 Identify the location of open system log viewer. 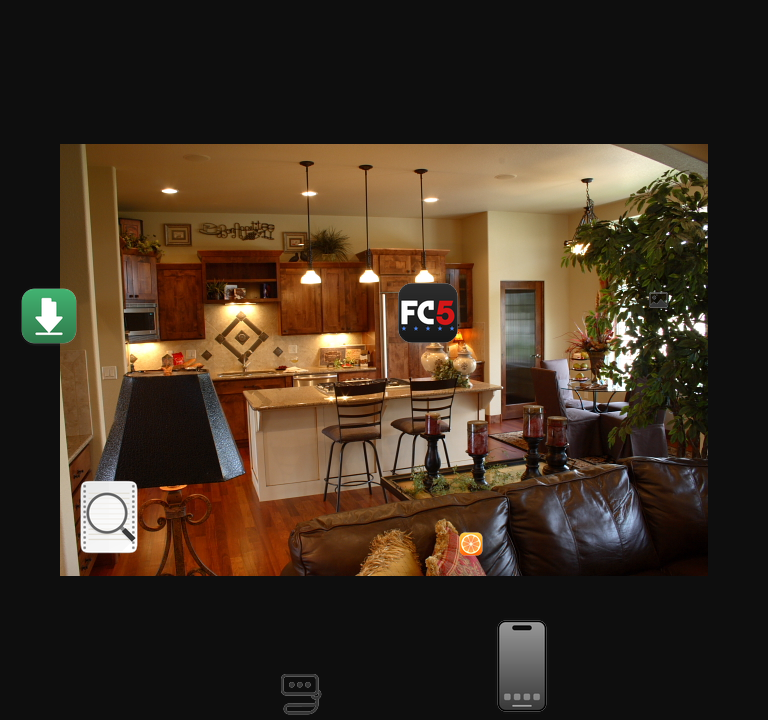
(109, 517).